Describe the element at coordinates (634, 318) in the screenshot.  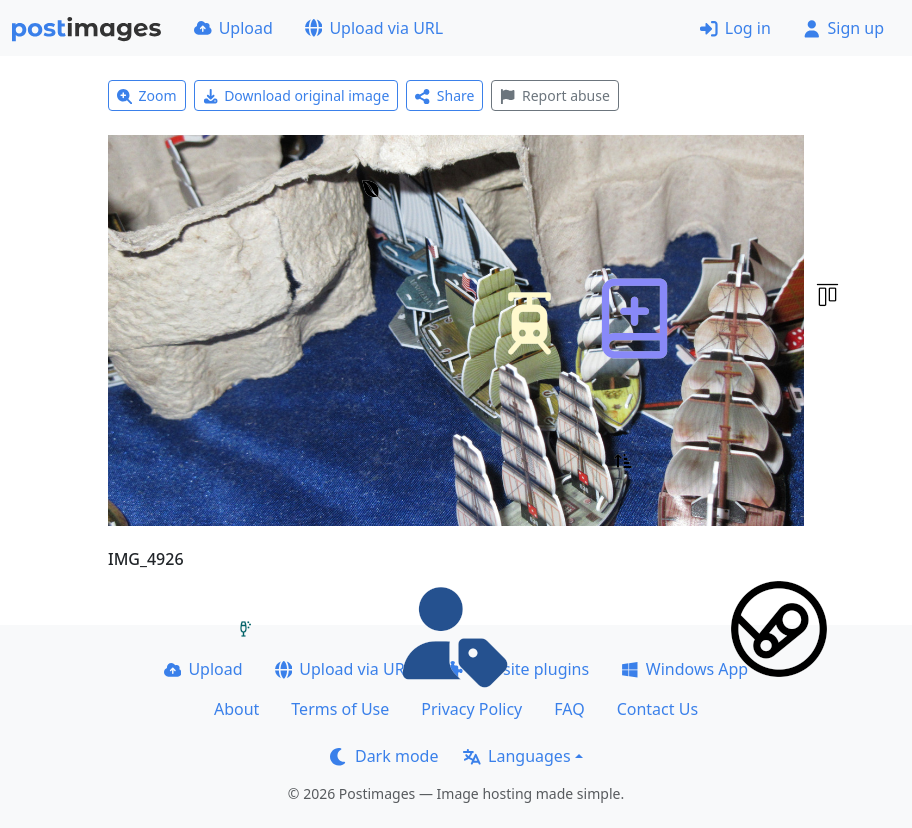
I see `add a new book to your library` at that location.